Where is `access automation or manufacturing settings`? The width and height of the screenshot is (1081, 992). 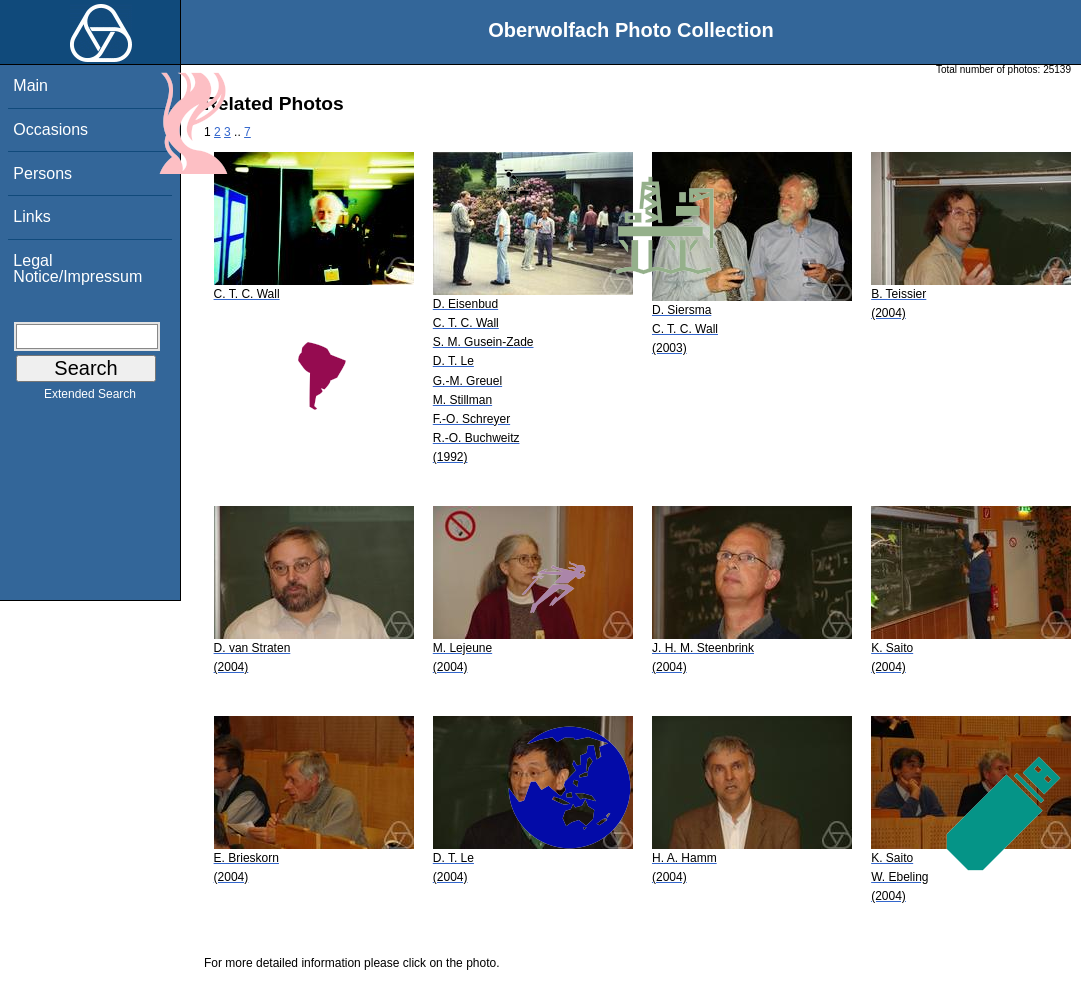 access automation or manufacturing settings is located at coordinates (513, 185).